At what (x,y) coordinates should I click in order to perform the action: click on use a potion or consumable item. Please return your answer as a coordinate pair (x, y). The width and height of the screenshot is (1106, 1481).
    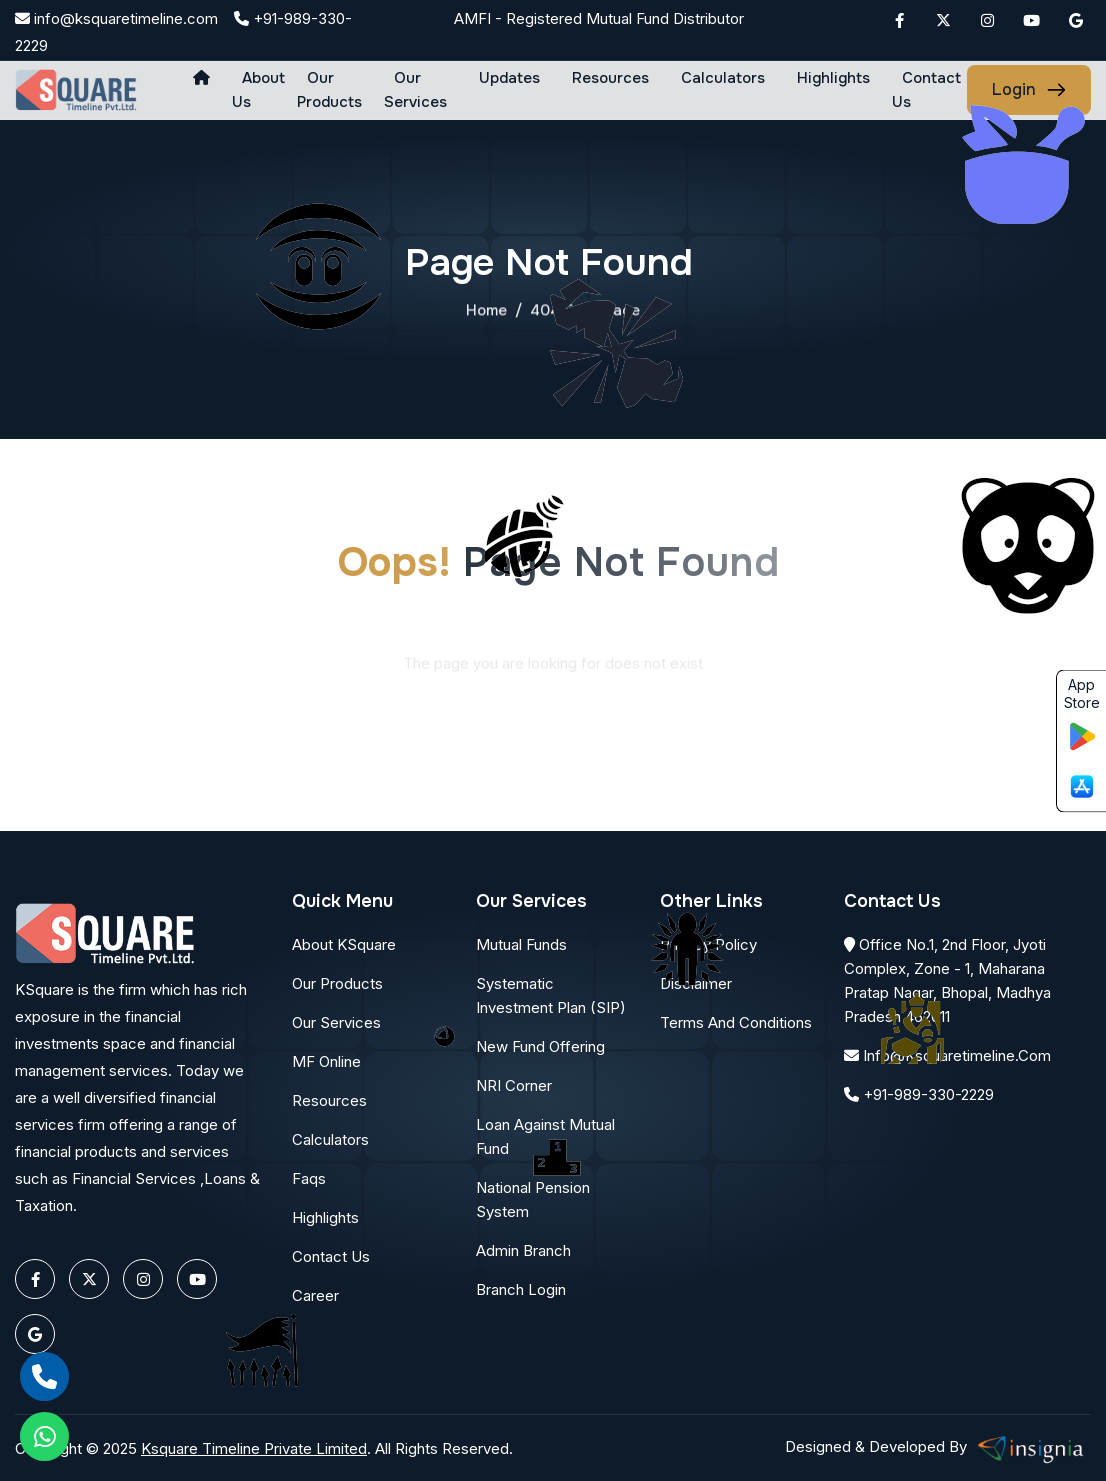
    Looking at the image, I should click on (524, 536).